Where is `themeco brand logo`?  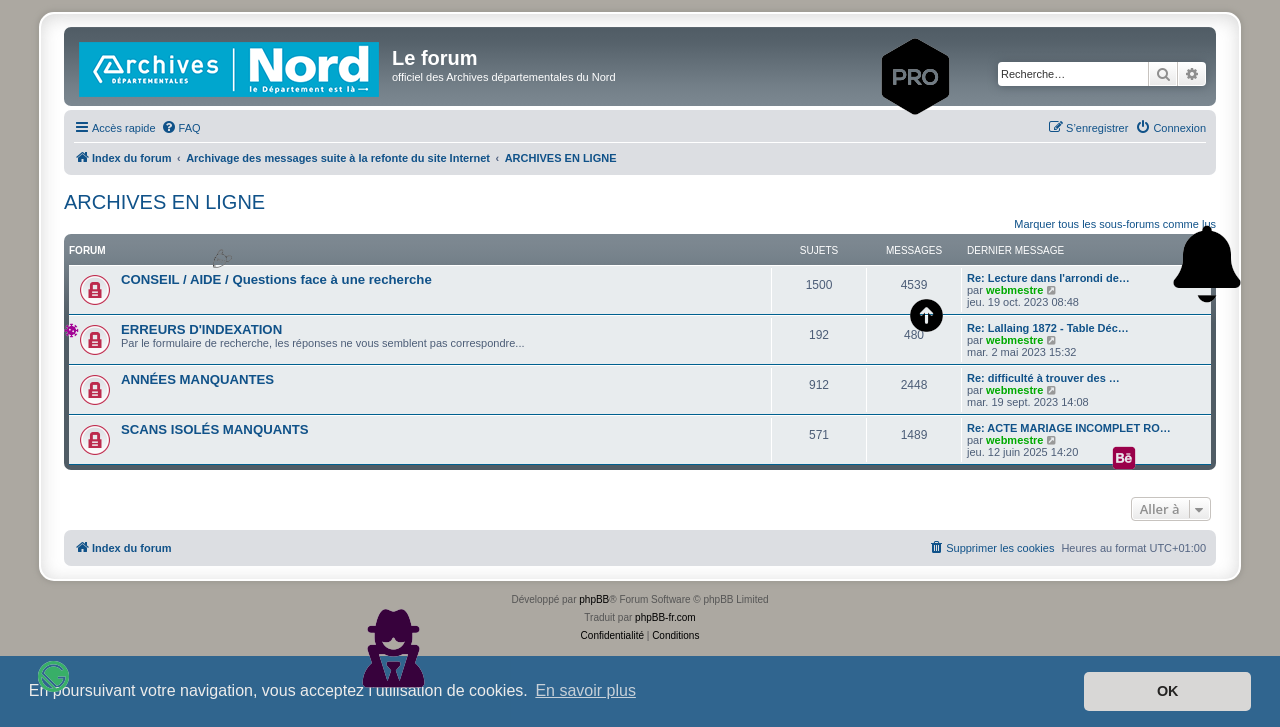
themeco brand logo is located at coordinates (915, 76).